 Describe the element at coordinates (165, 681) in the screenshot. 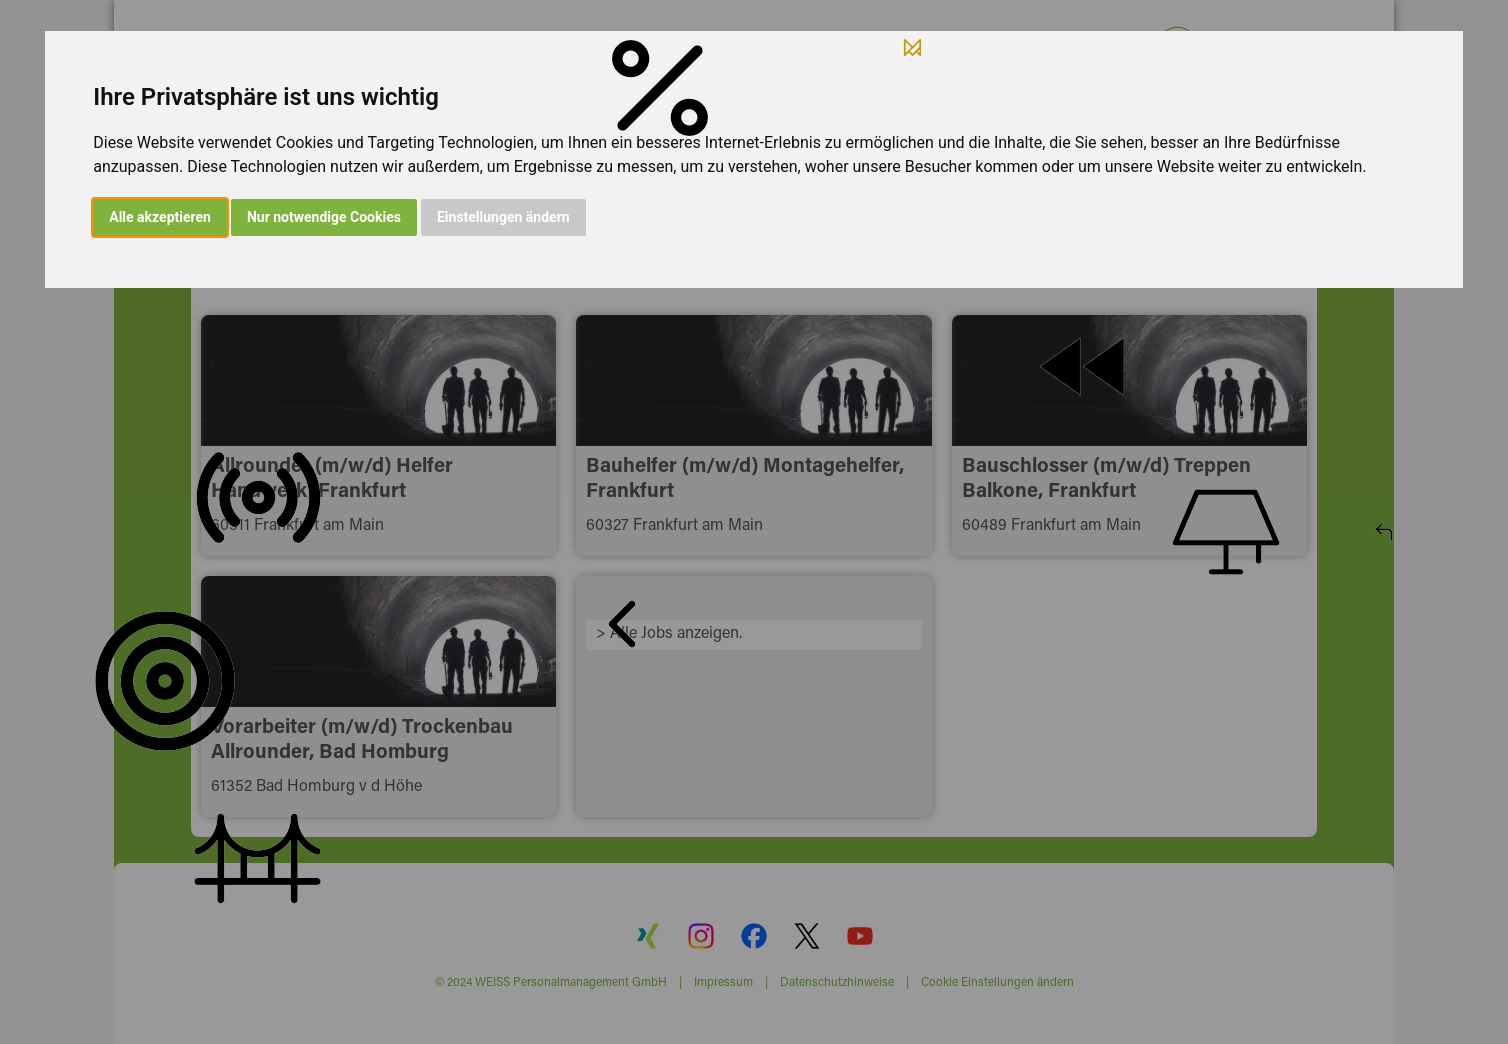

I see `set a goal or target` at that location.